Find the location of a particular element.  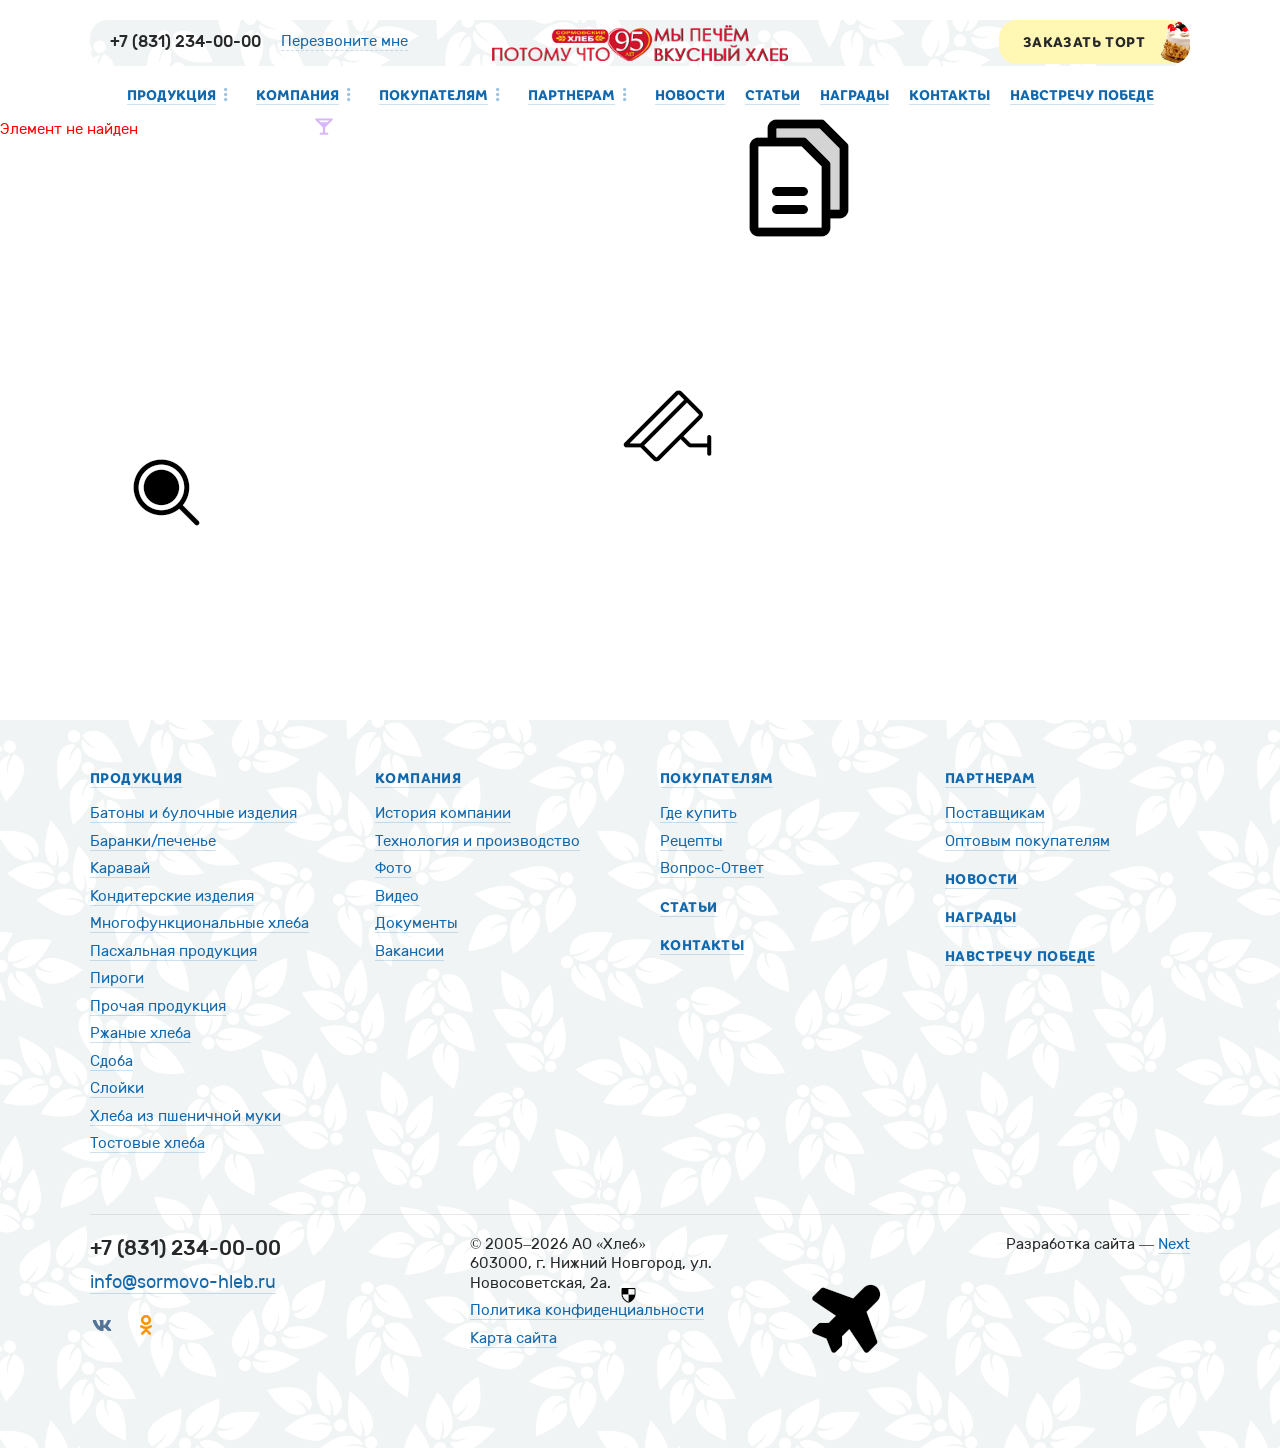

search for content or items is located at coordinates (166, 492).